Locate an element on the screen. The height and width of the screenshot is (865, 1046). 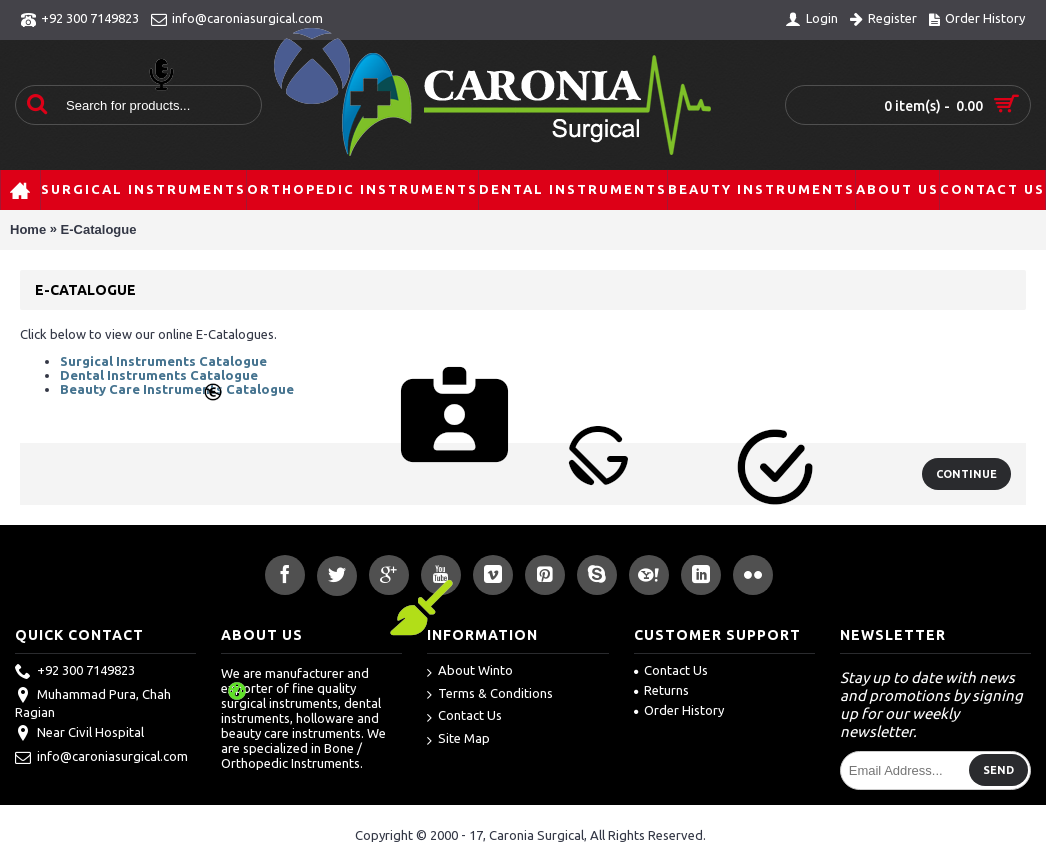
open xbox app or gaming hub is located at coordinates (312, 66).